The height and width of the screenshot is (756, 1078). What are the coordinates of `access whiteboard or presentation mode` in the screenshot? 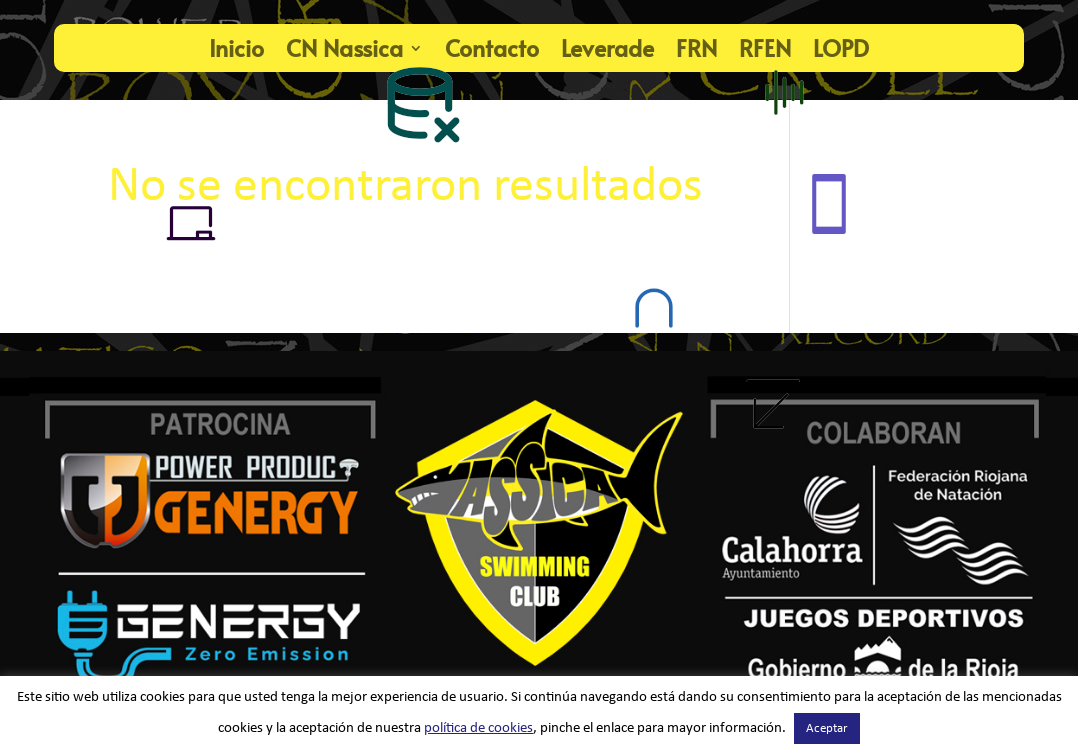 It's located at (191, 224).